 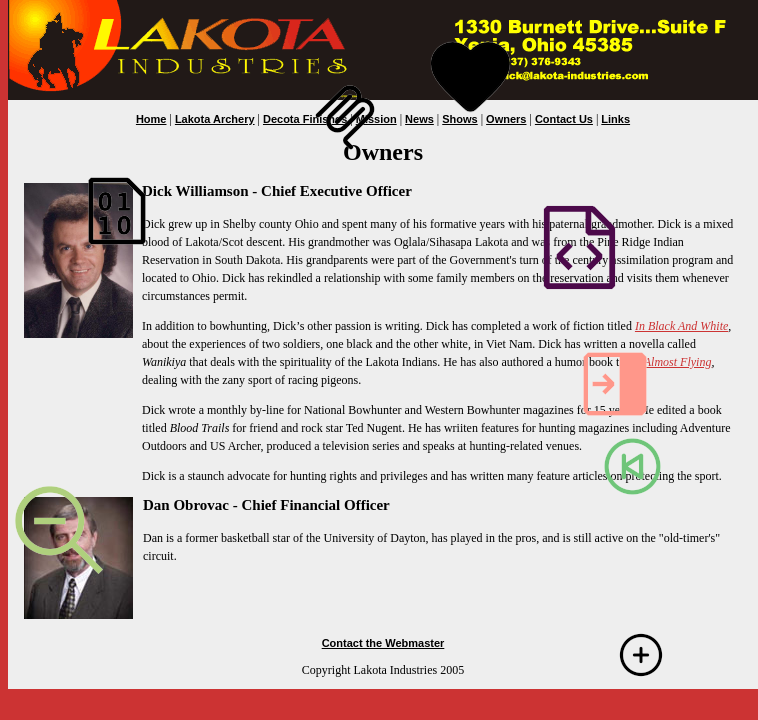 I want to click on dock panel to the right side of the editor, so click(x=615, y=384).